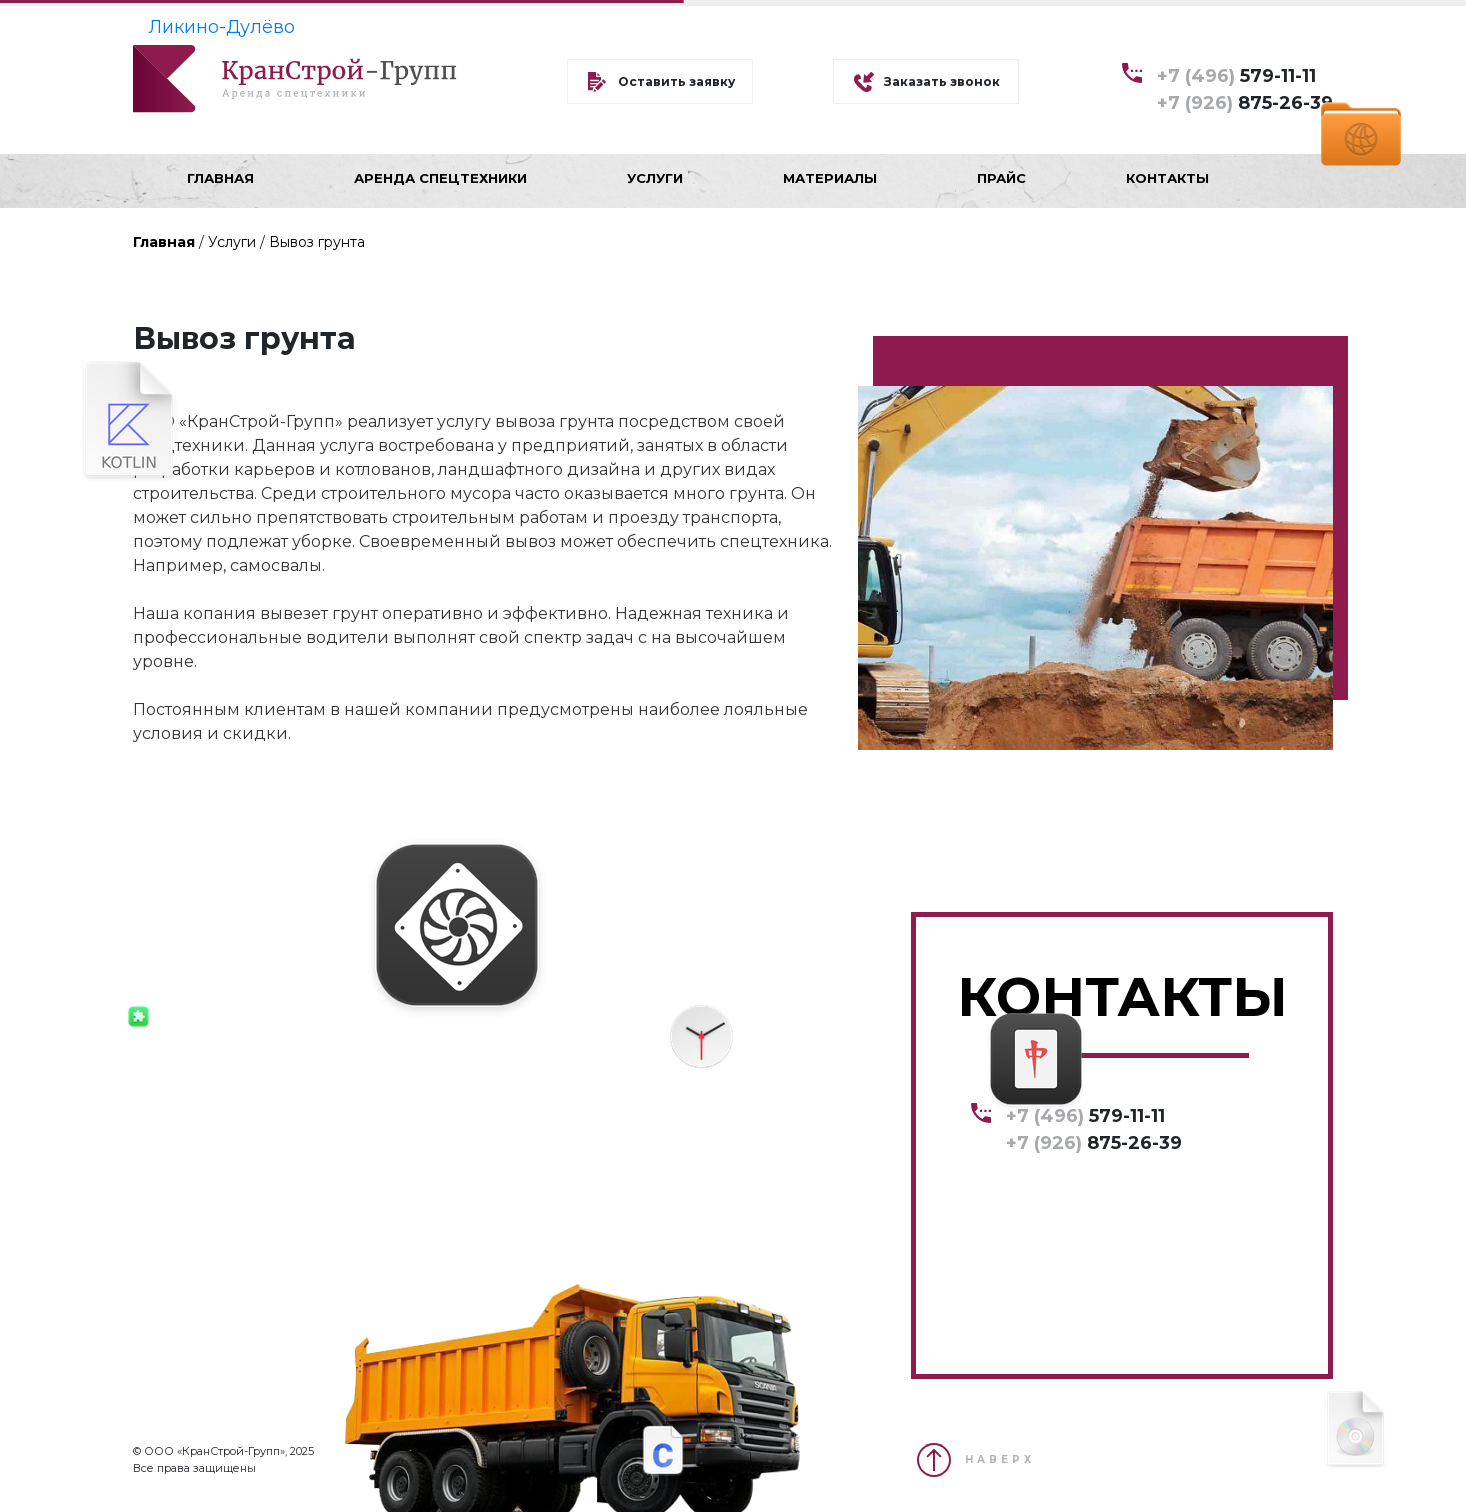  I want to click on launch gnome mahjongg tile matching game, so click(1036, 1059).